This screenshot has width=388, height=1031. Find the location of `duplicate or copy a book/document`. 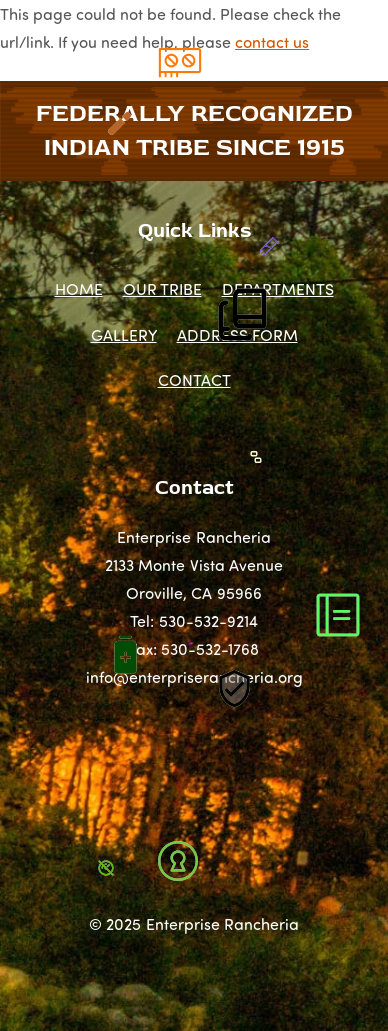

duplicate or copy a book/document is located at coordinates (242, 314).